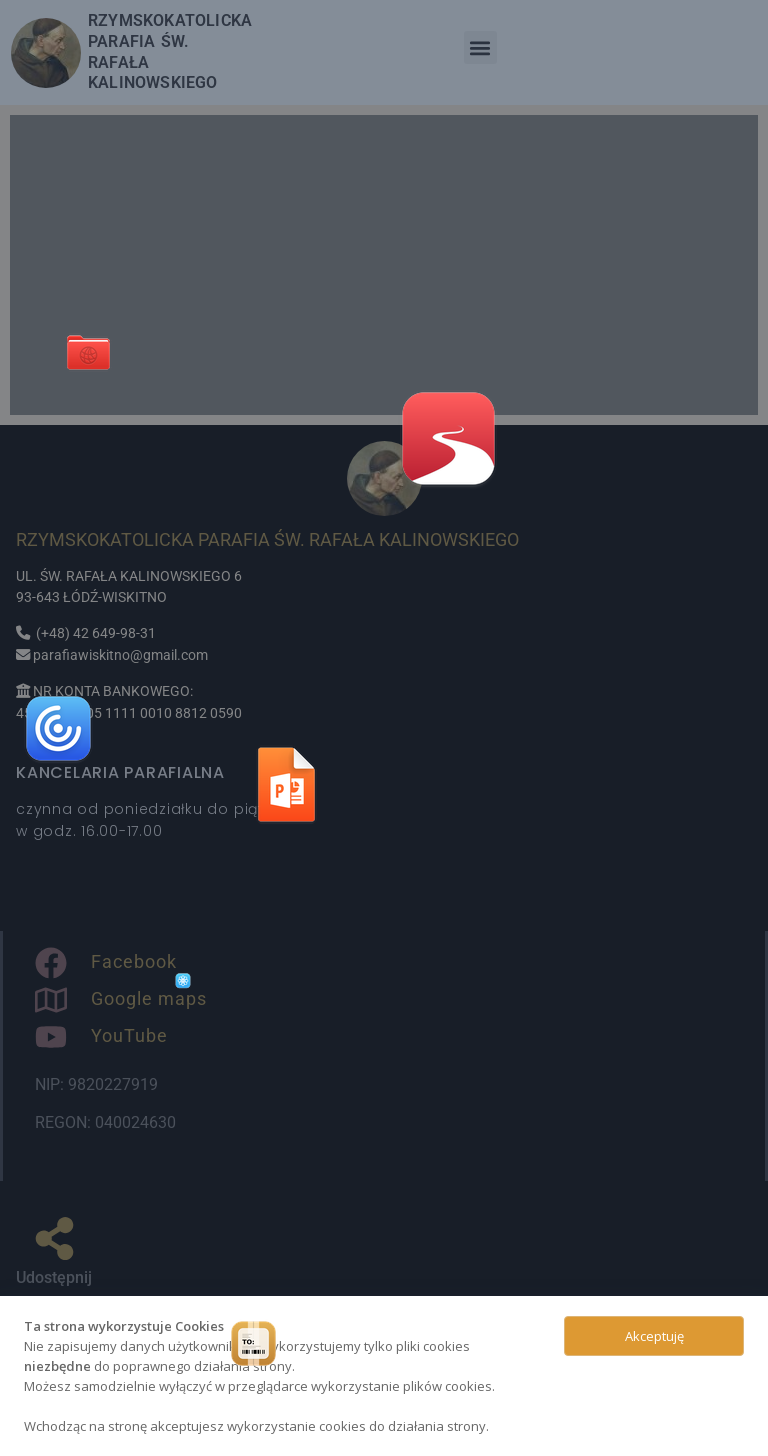 Image resolution: width=768 pixels, height=1456 pixels. Describe the element at coordinates (58, 728) in the screenshot. I see `open the receiver app` at that location.